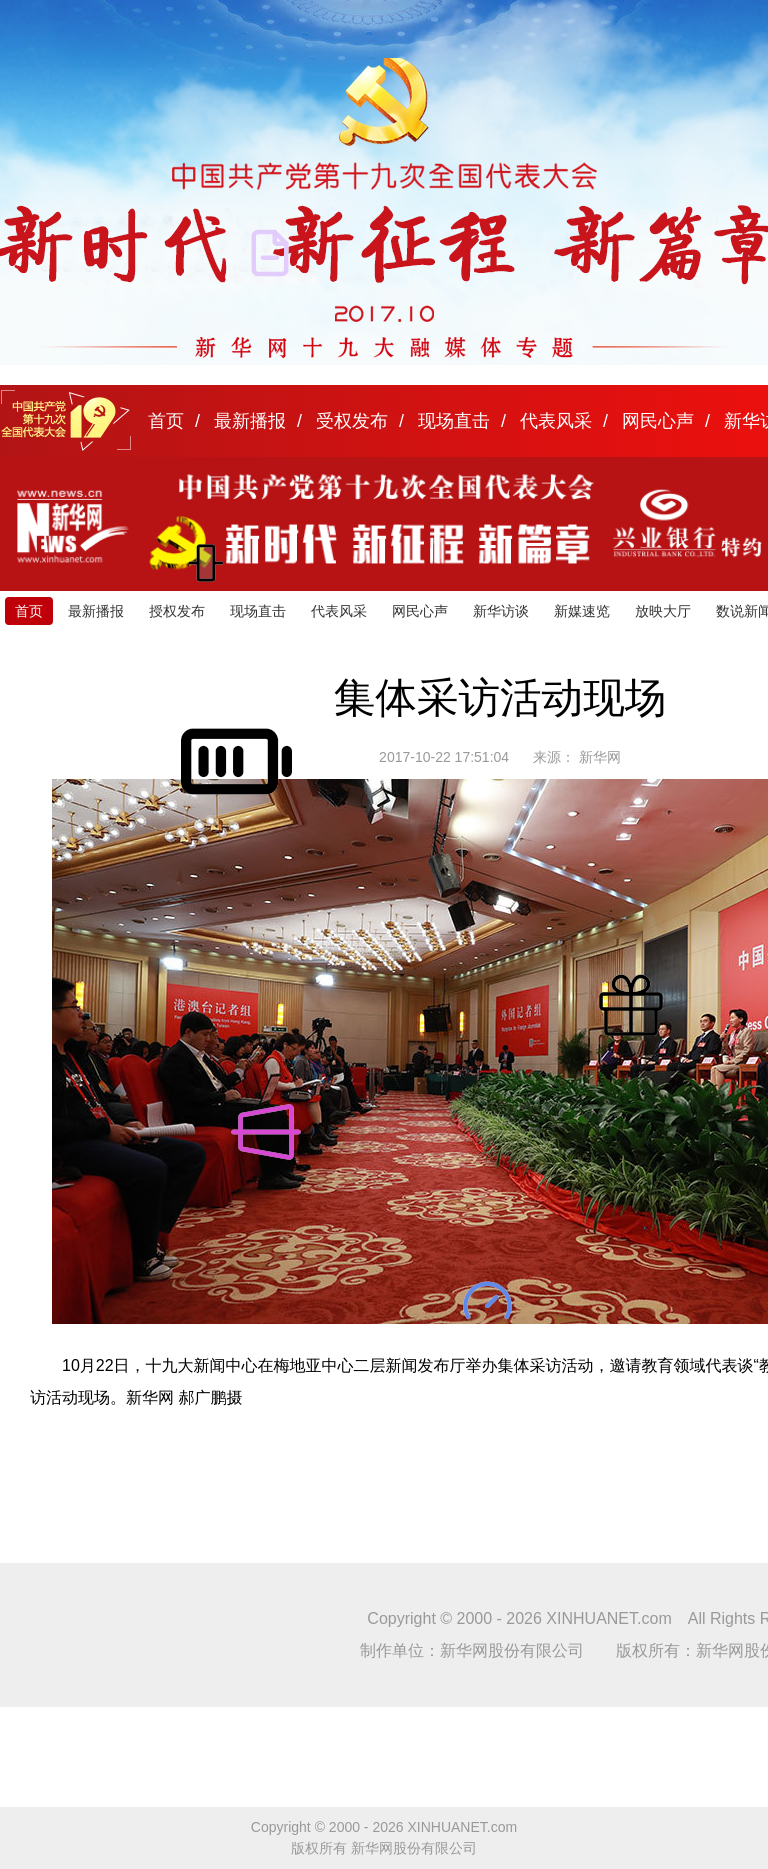 This screenshot has height=1869, width=768. I want to click on align object to vertical center, so click(206, 563).